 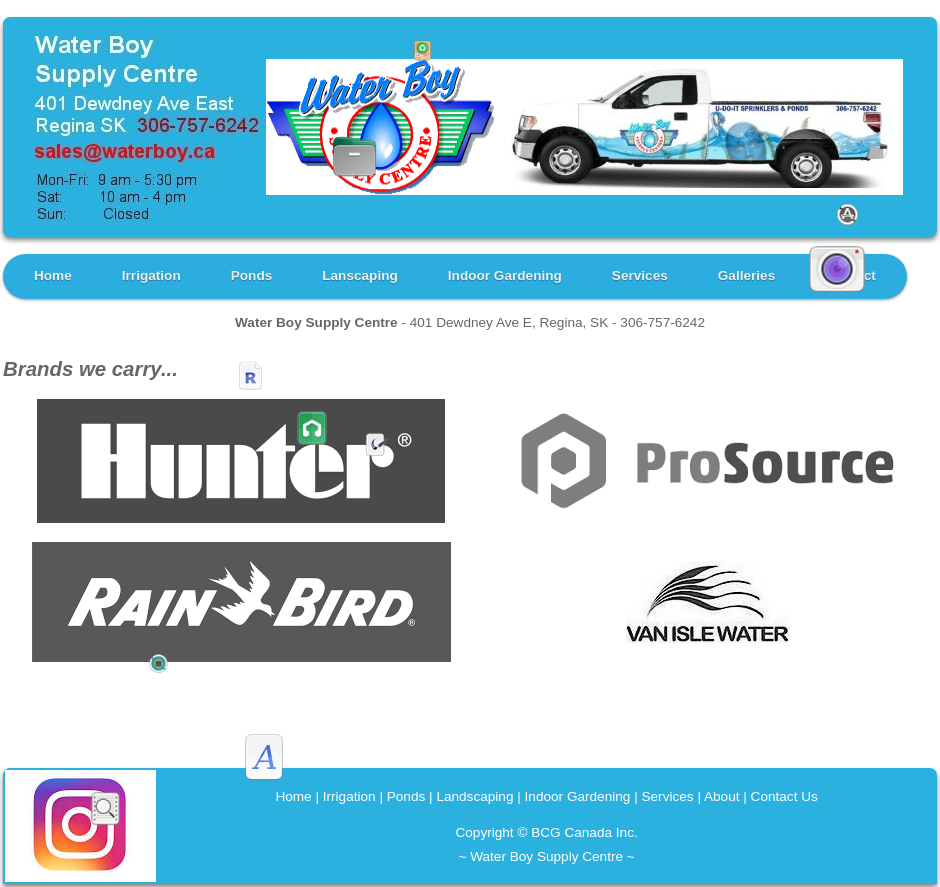 What do you see at coordinates (264, 757) in the screenshot?
I see `open a font file` at bounding box center [264, 757].